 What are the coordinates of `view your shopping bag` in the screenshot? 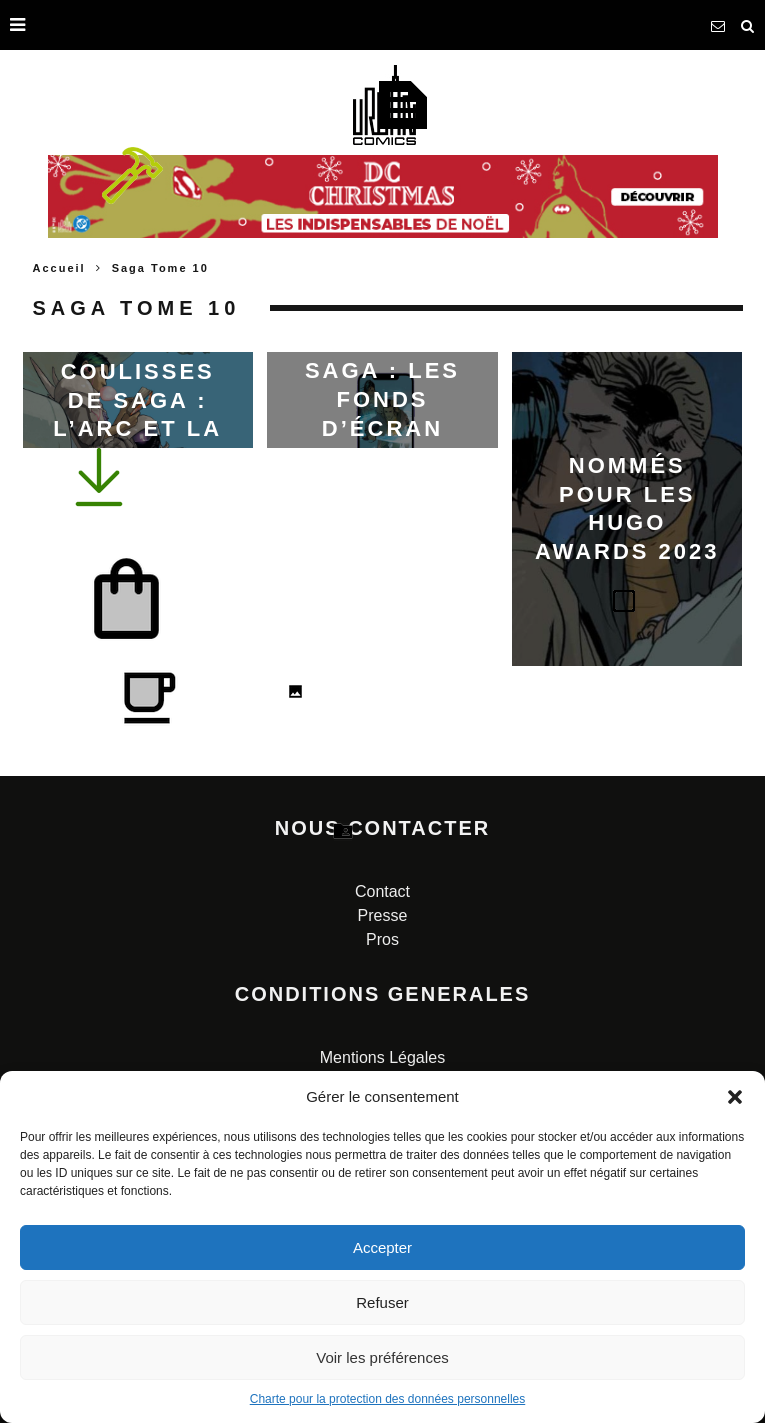 It's located at (126, 598).